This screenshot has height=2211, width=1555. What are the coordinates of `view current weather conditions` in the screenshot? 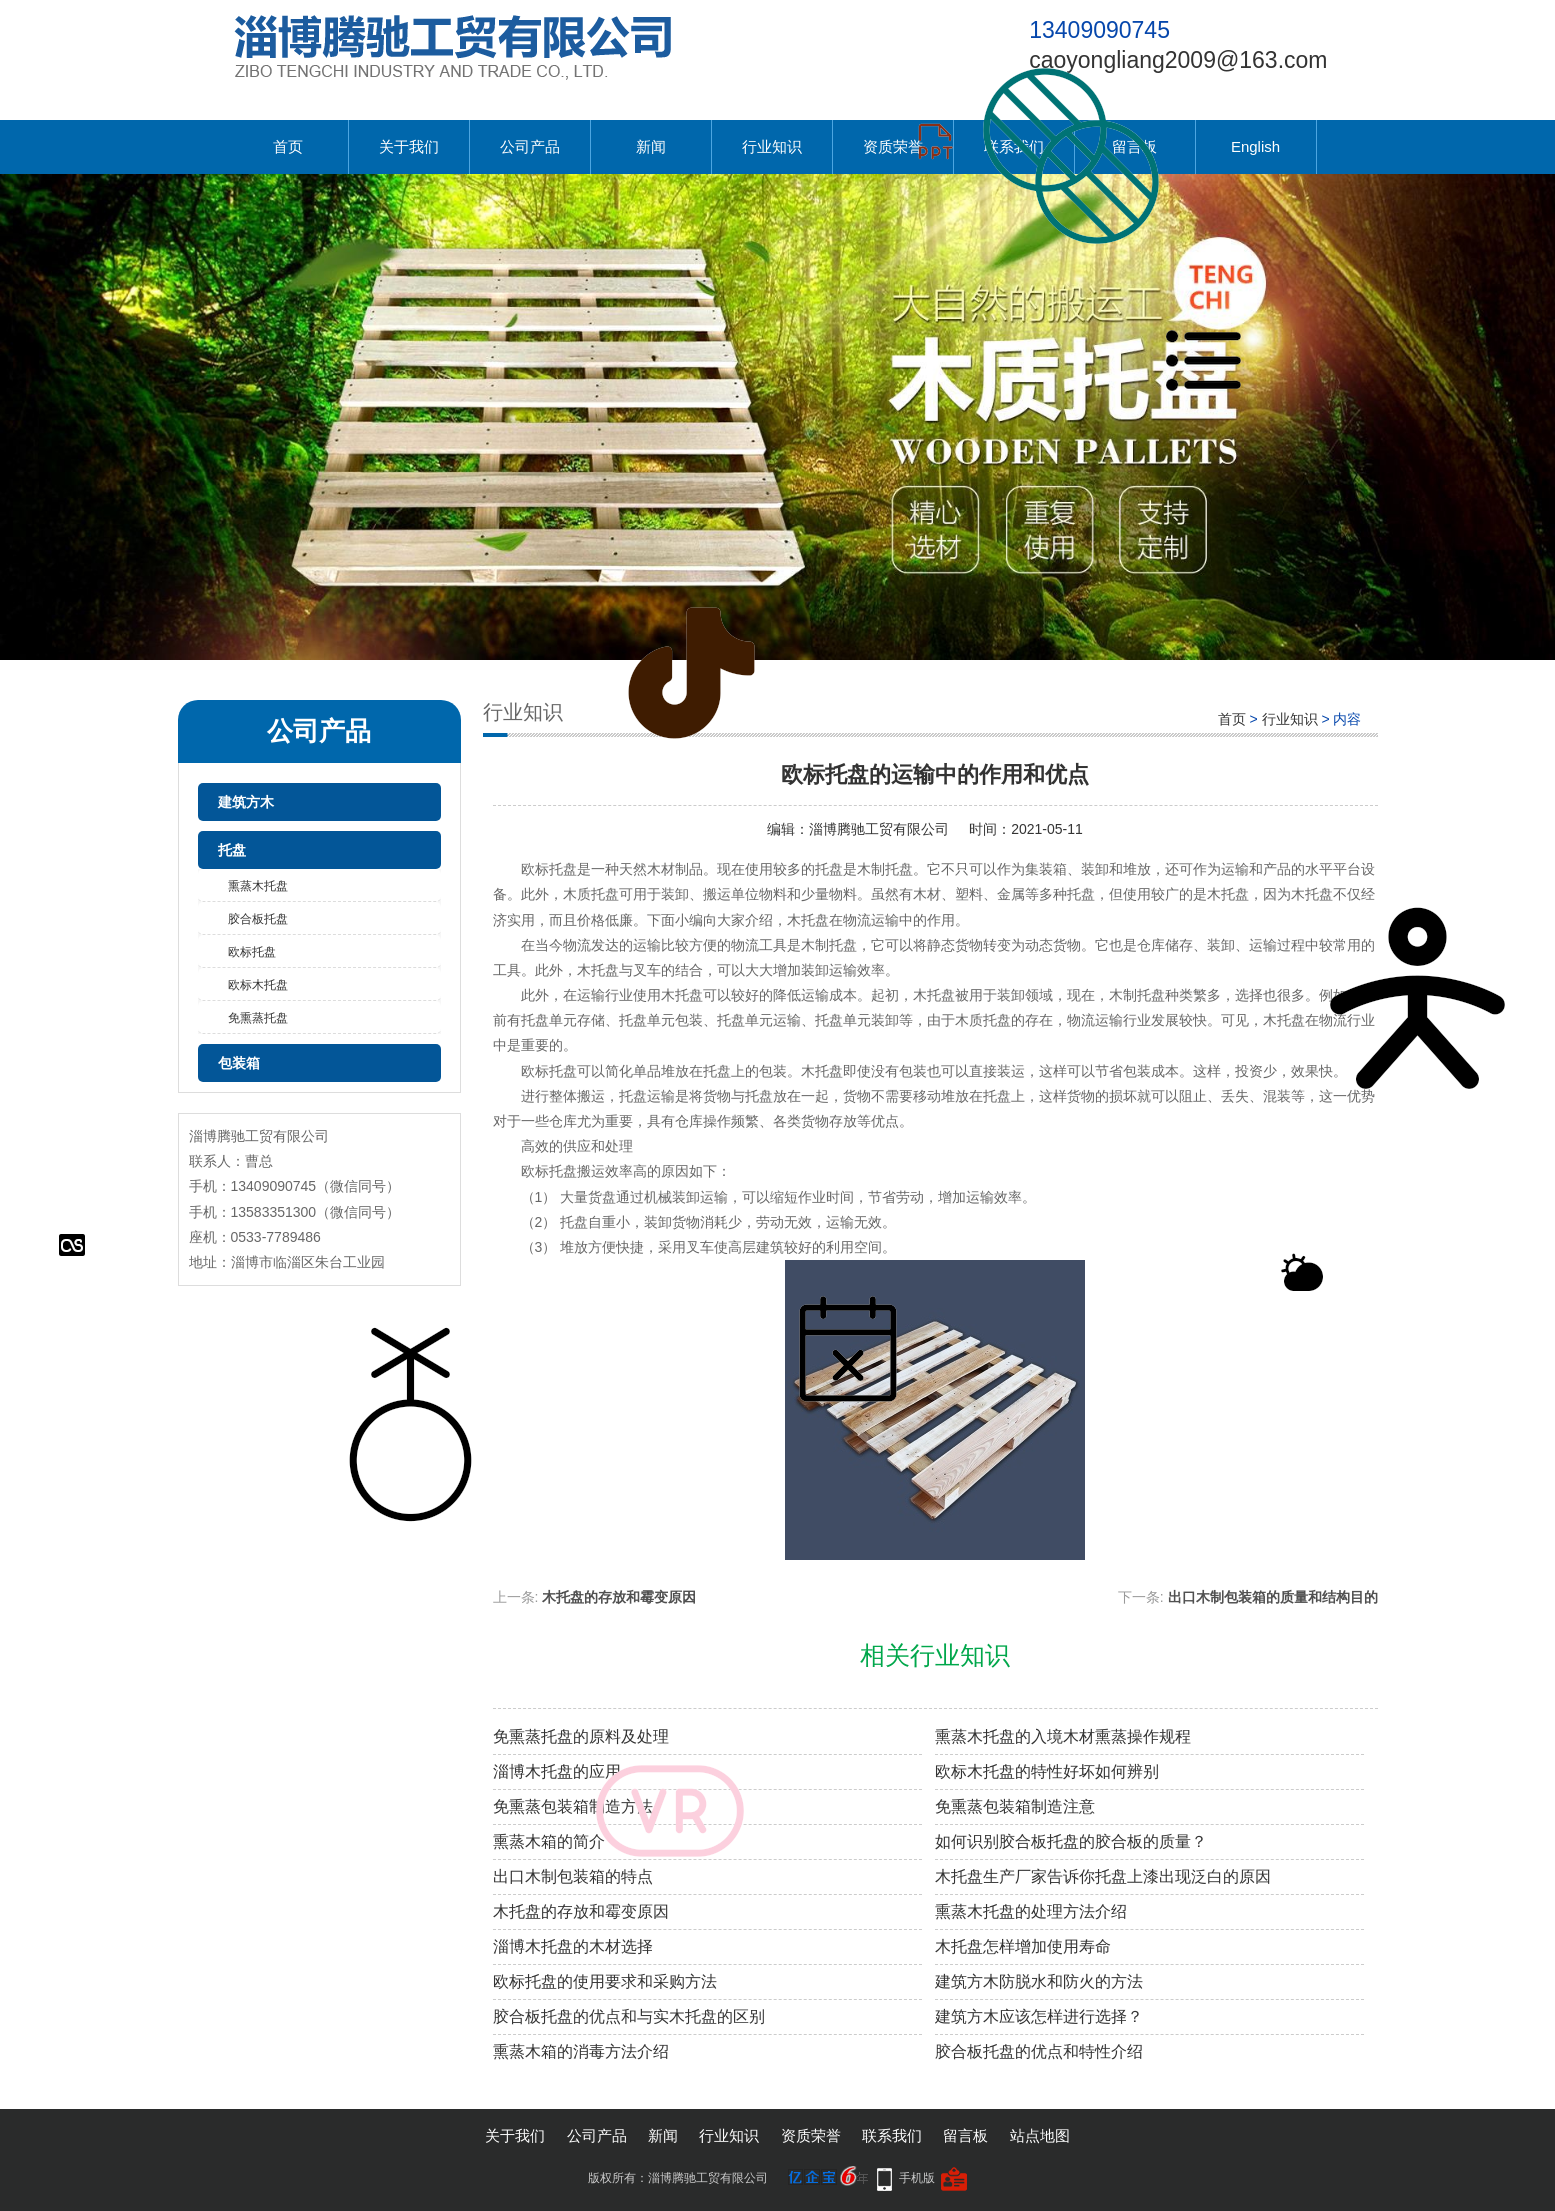 It's located at (1302, 1273).